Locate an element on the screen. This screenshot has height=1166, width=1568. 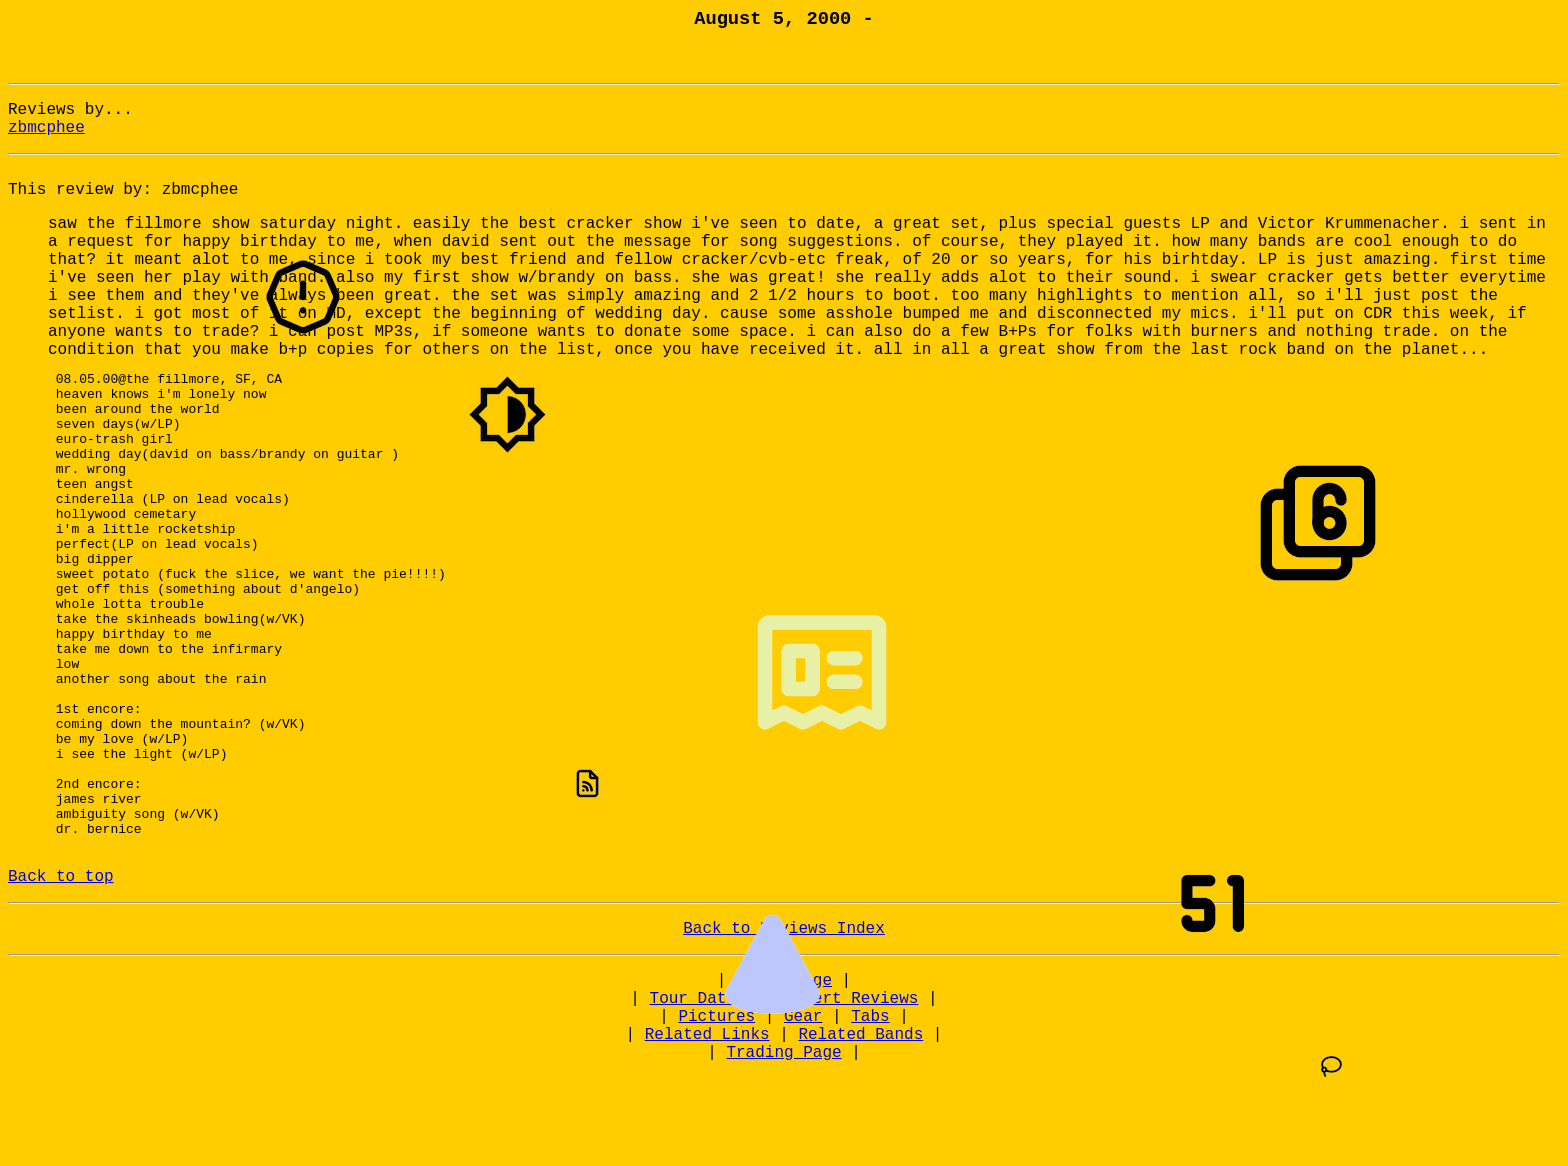
adjust screen brightness settings is located at coordinates (507, 414).